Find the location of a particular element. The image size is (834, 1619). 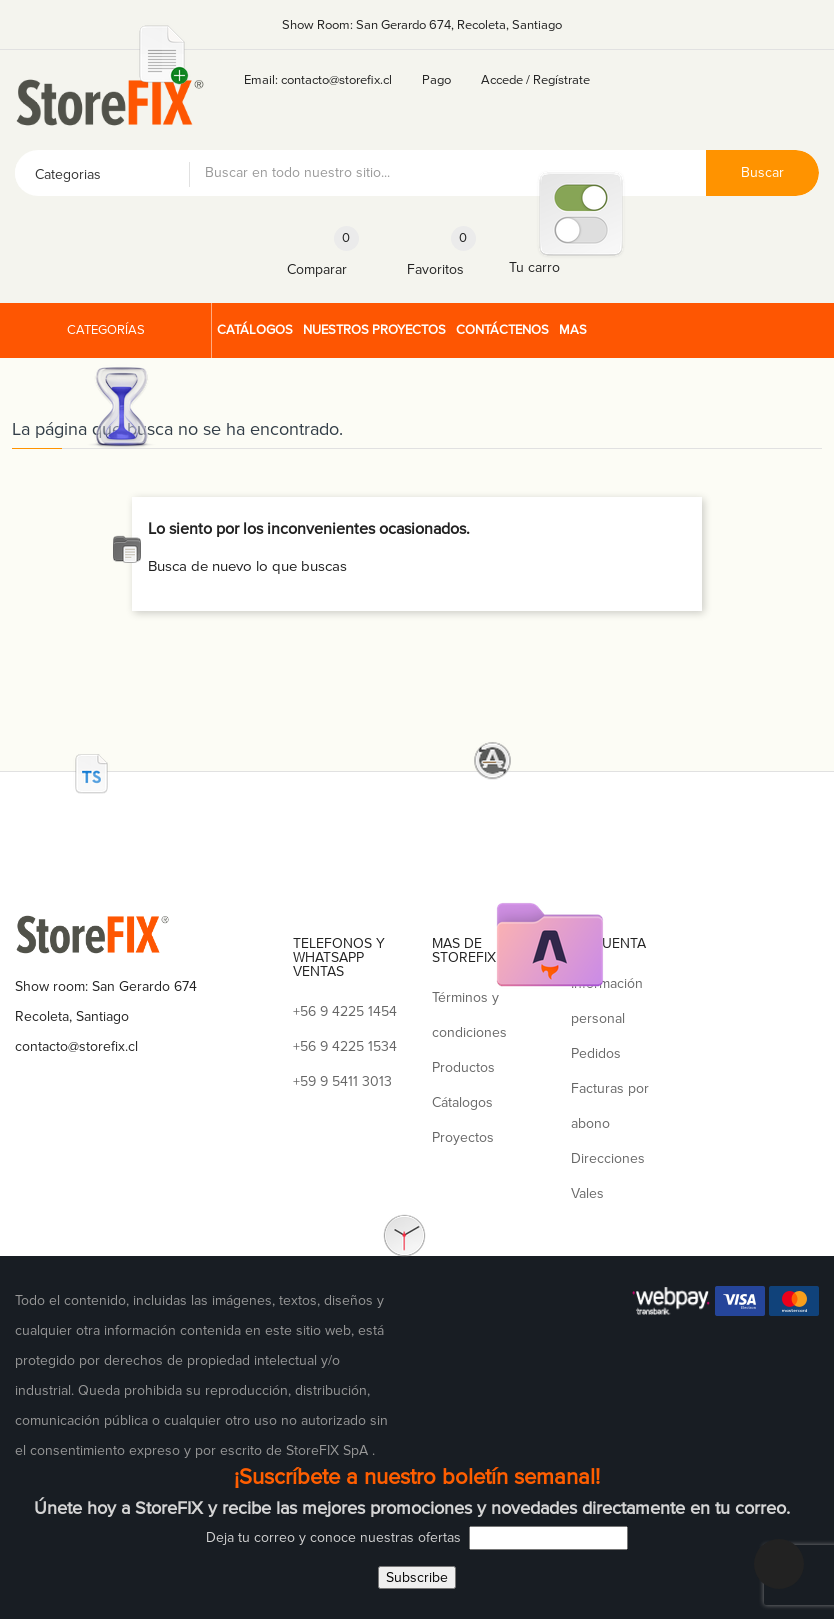

open the software update manager is located at coordinates (492, 760).